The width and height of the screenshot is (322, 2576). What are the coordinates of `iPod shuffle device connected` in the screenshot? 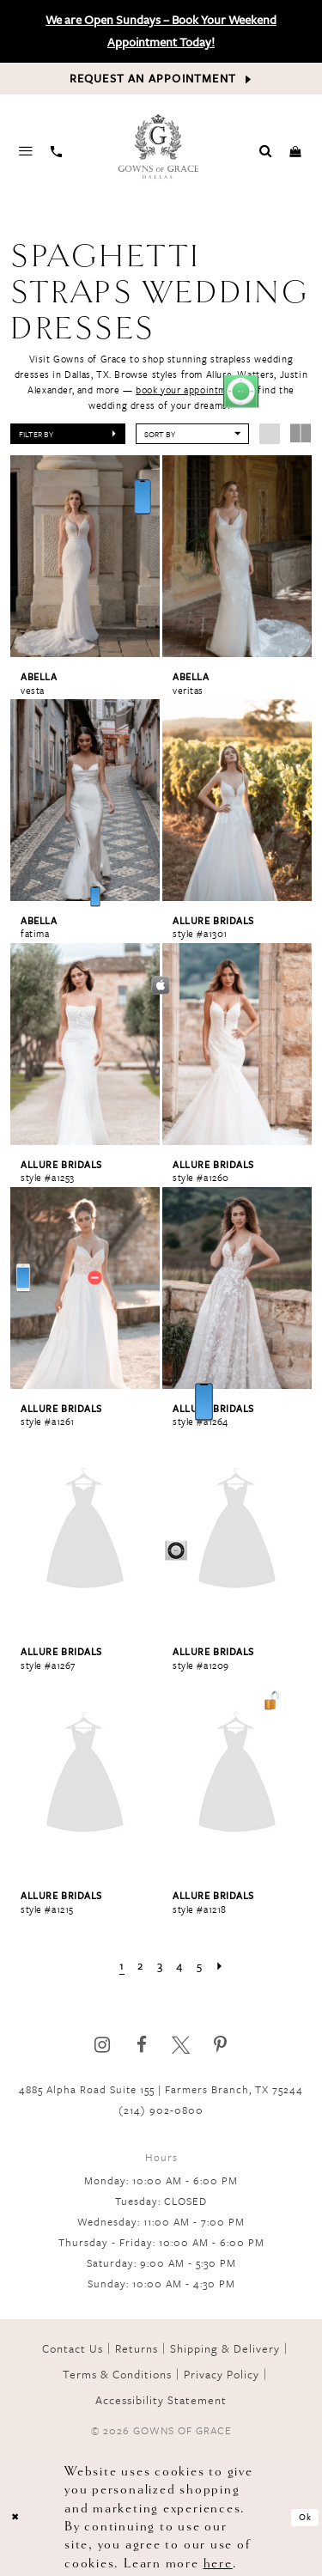 It's located at (176, 1550).